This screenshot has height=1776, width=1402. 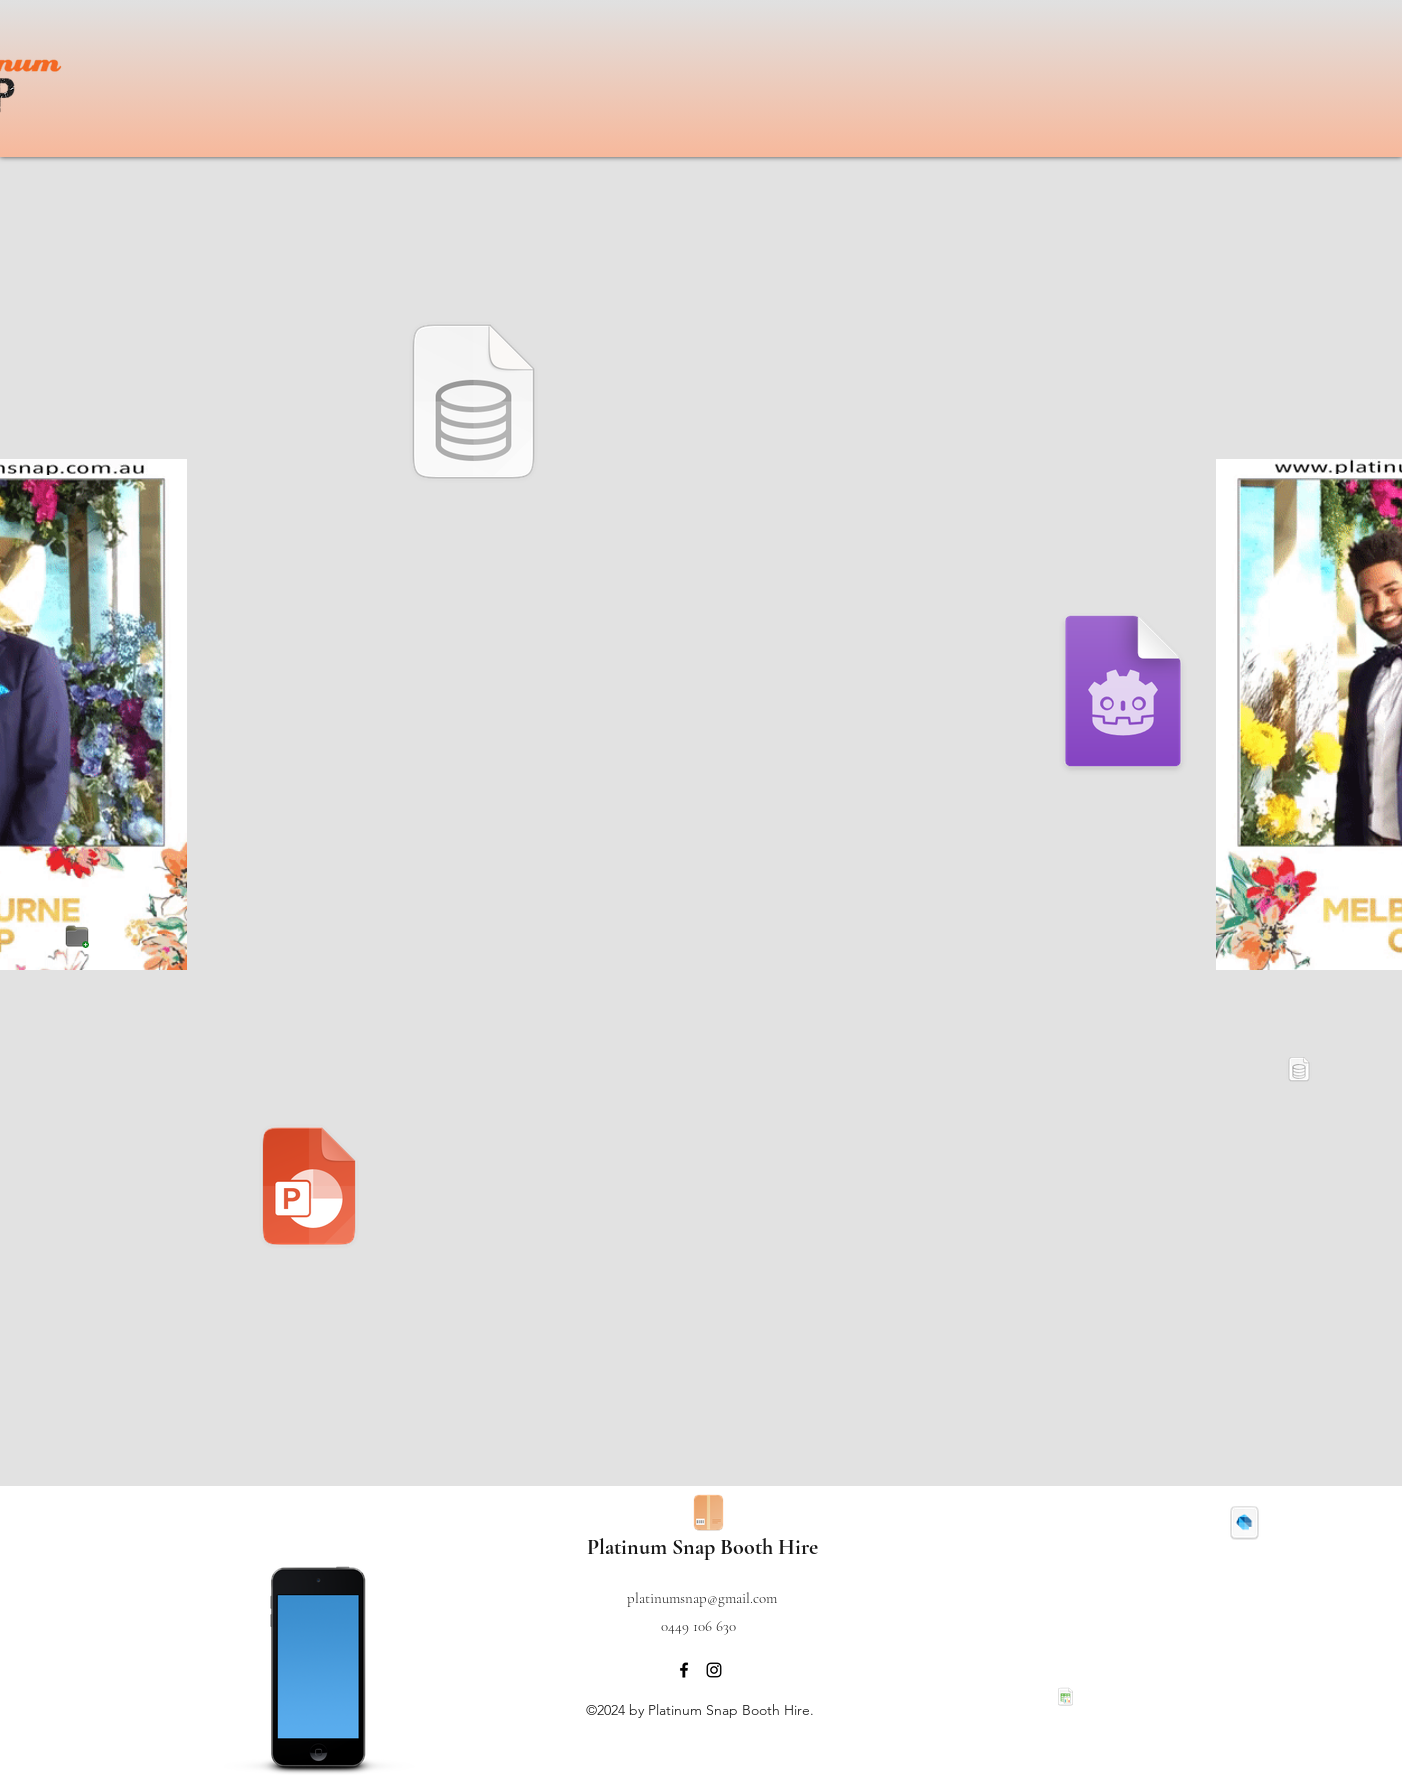 What do you see at coordinates (309, 1186) in the screenshot?
I see `open a PowerPoint presentation file` at bounding box center [309, 1186].